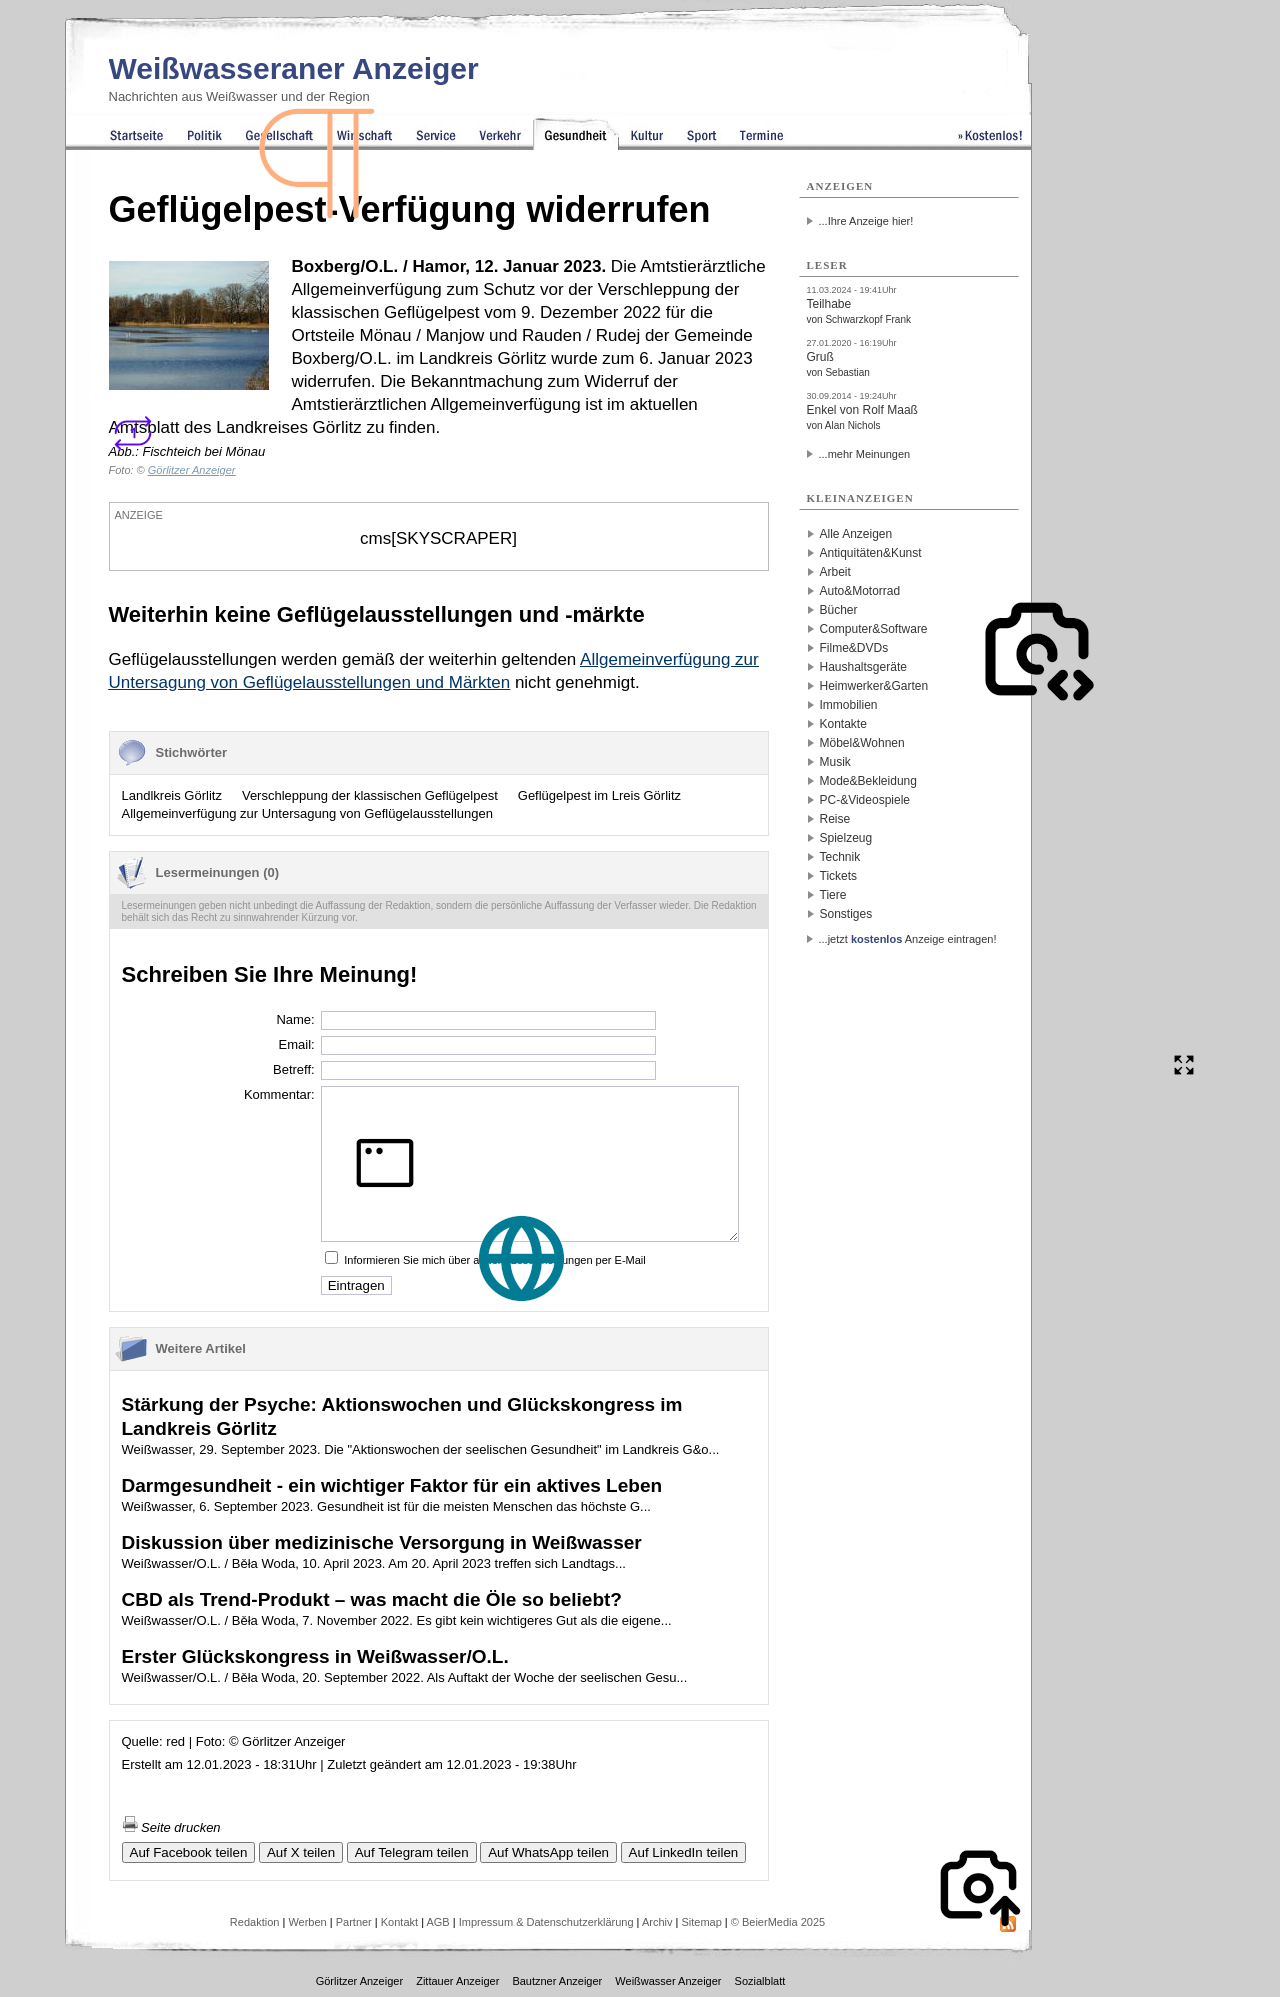 Image resolution: width=1280 pixels, height=1997 pixels. What do you see at coordinates (521, 1258) in the screenshot?
I see `access website or browse the internet` at bounding box center [521, 1258].